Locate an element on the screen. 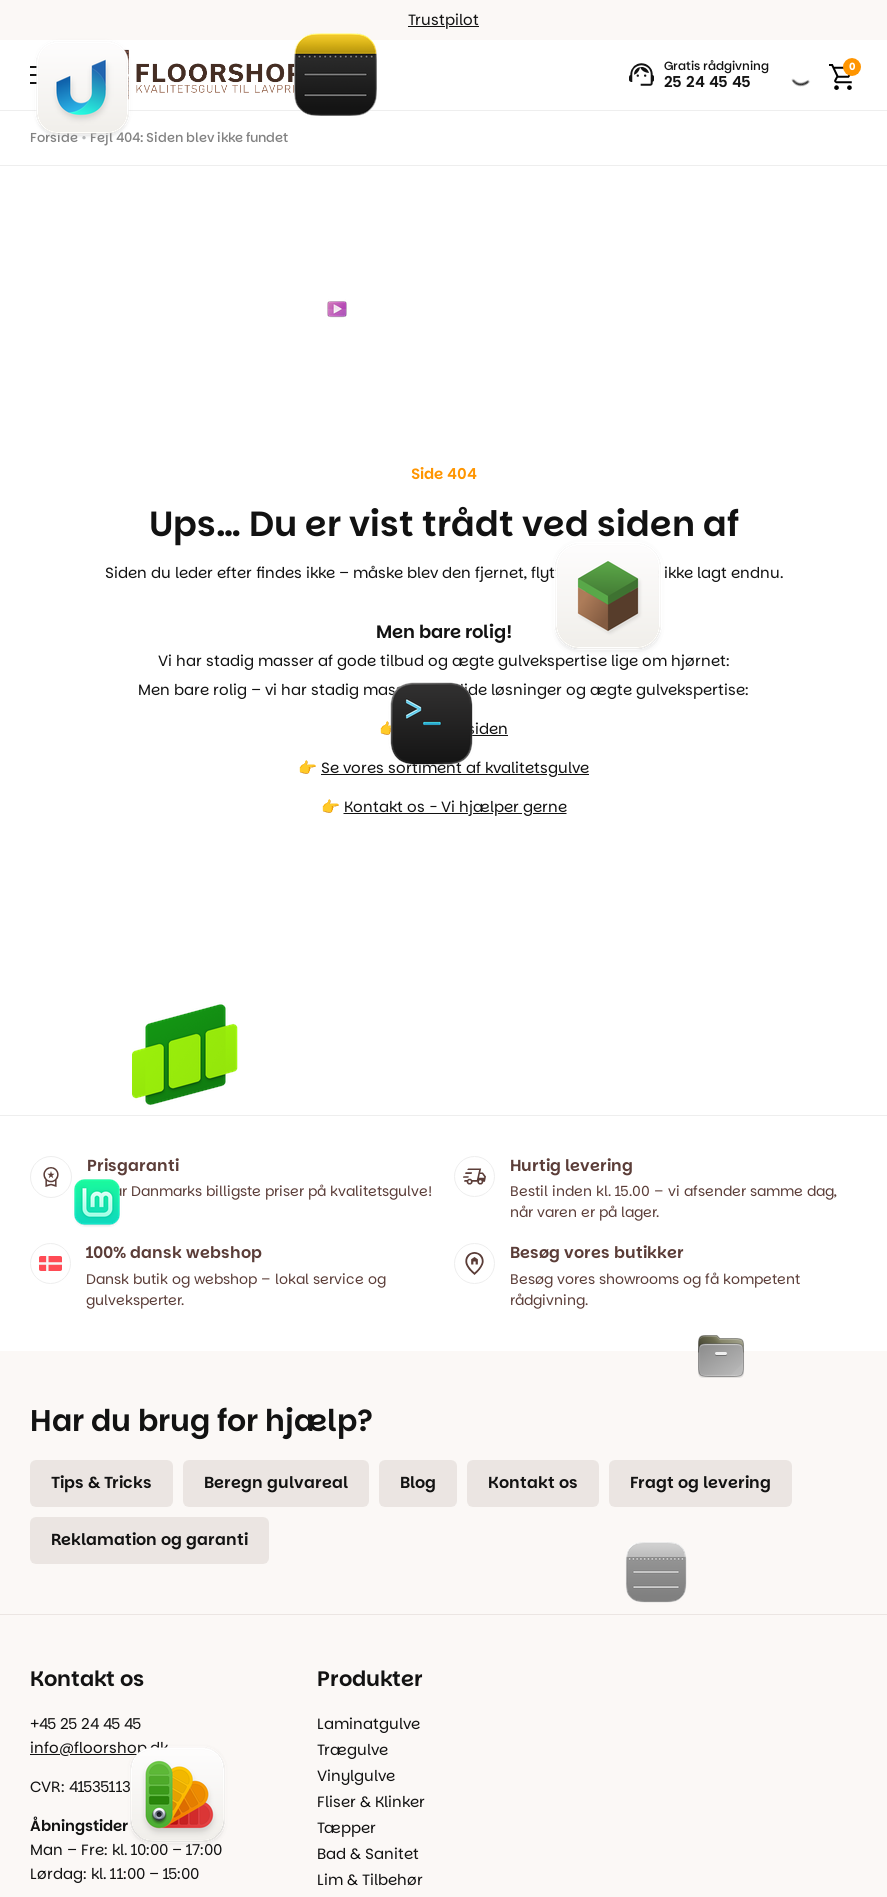 The height and width of the screenshot is (1897, 887). open media player application is located at coordinates (337, 309).